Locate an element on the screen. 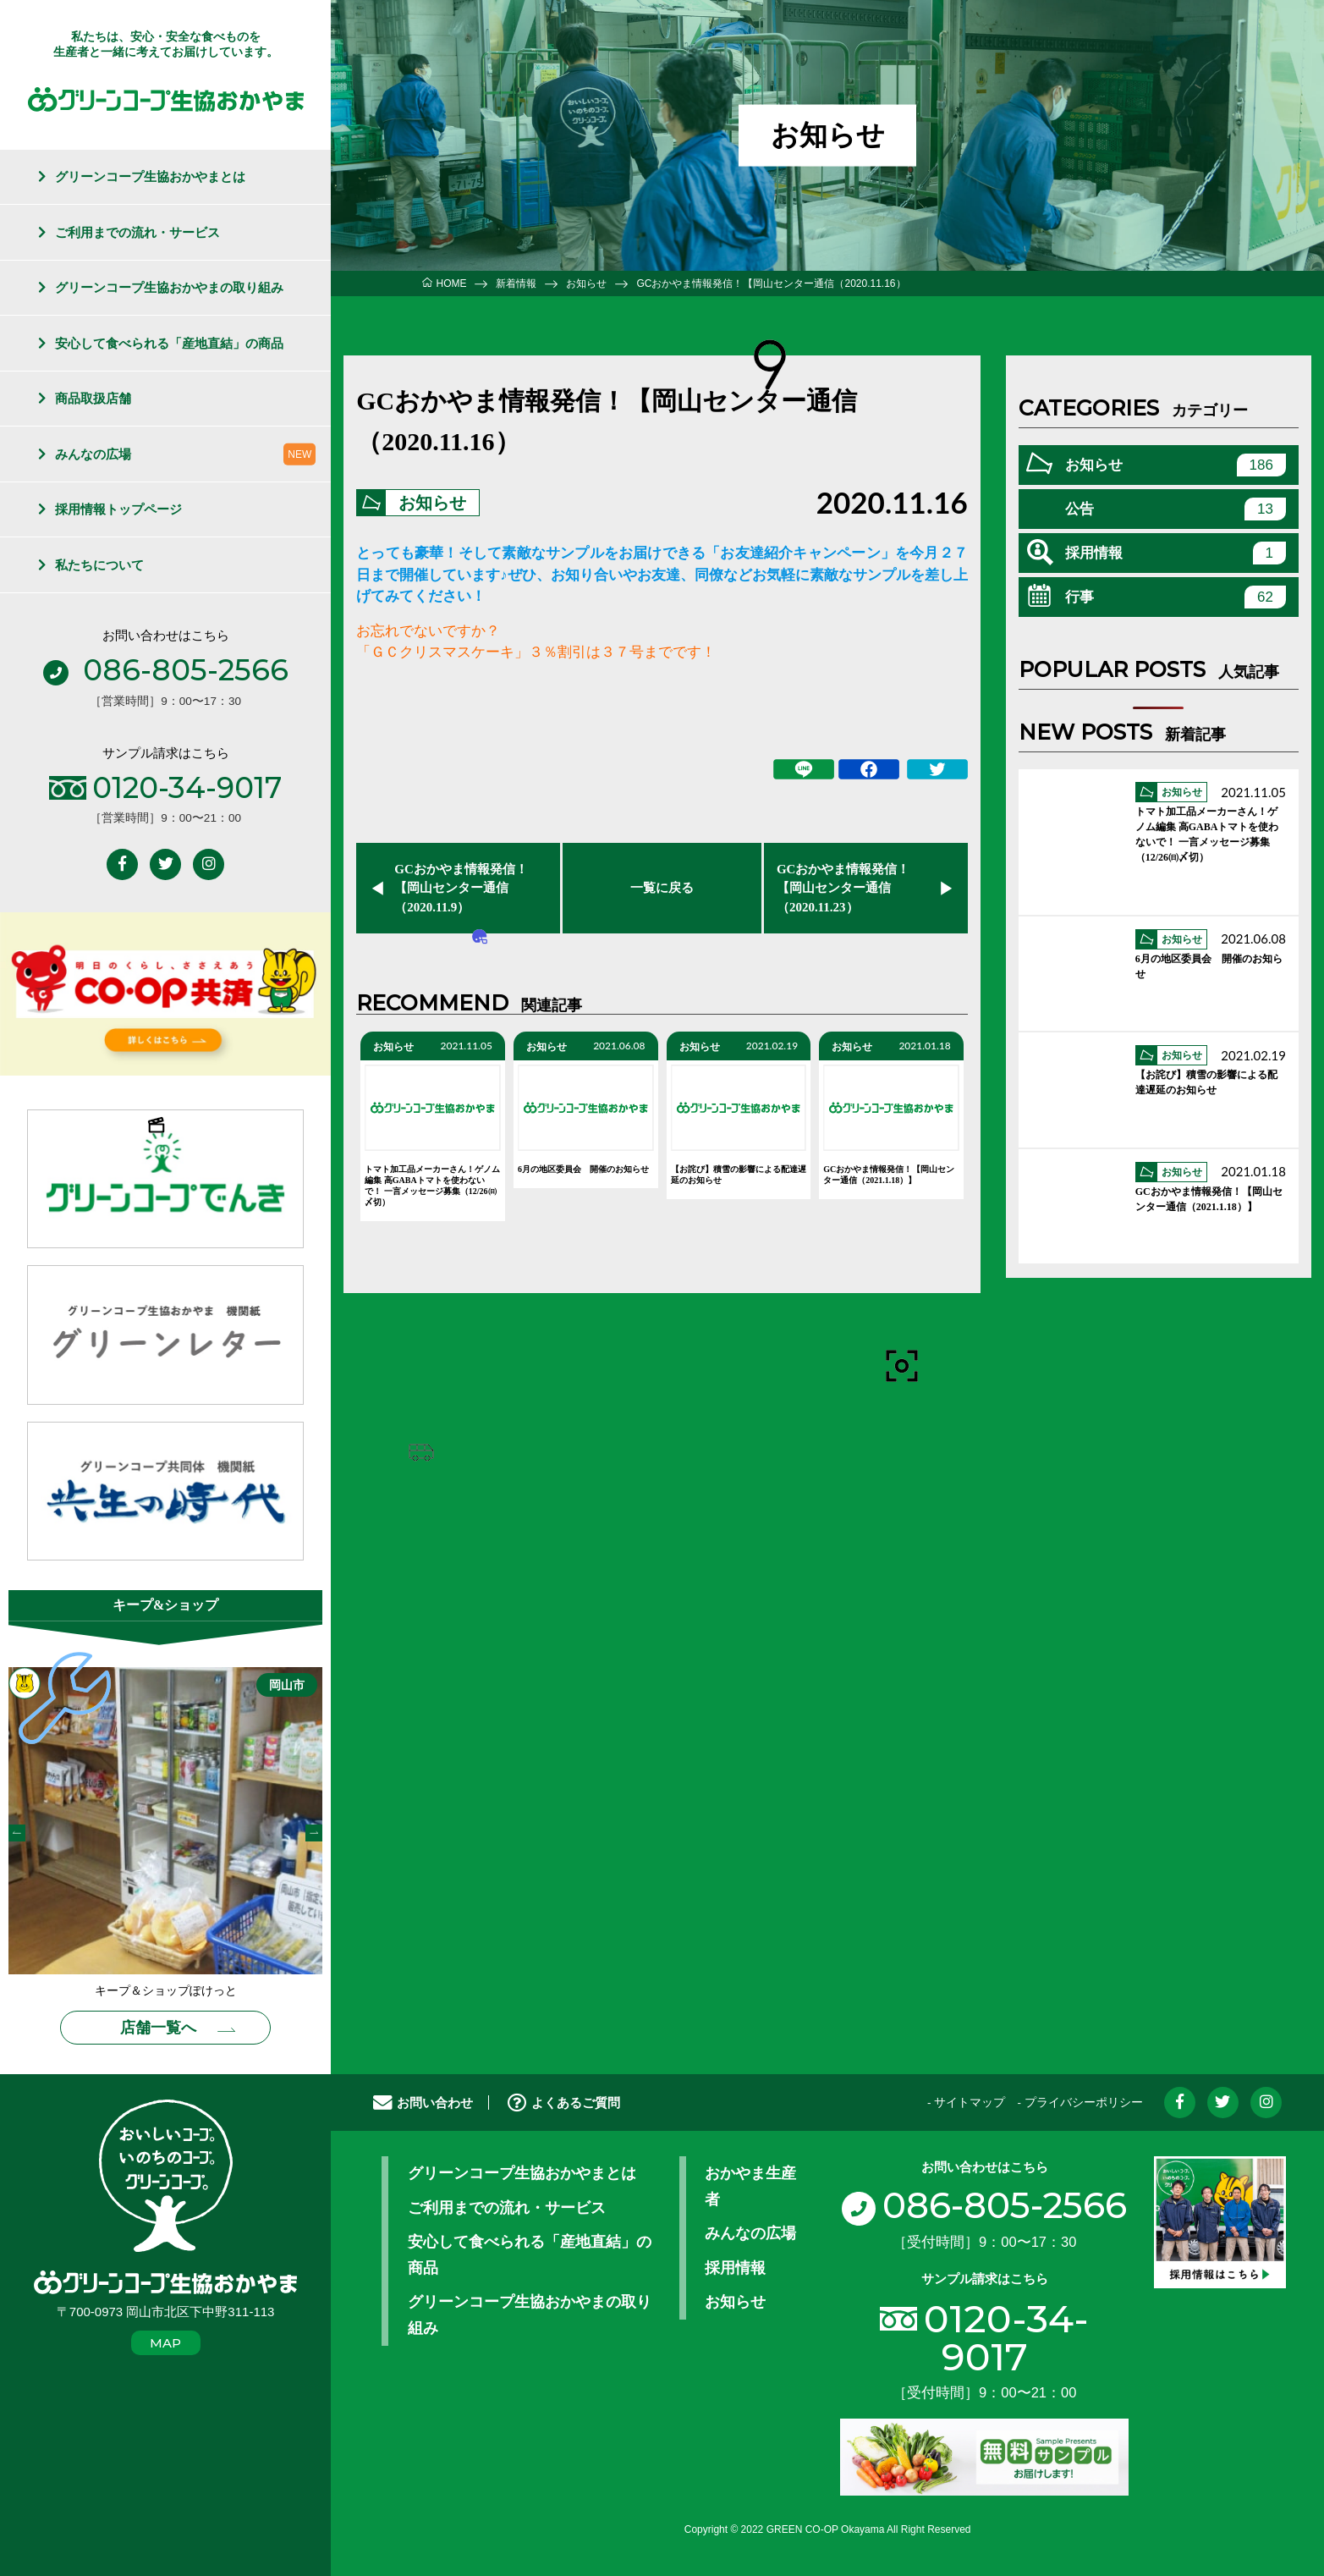 This screenshot has height=2576, width=1324. access video or movie content is located at coordinates (157, 1126).